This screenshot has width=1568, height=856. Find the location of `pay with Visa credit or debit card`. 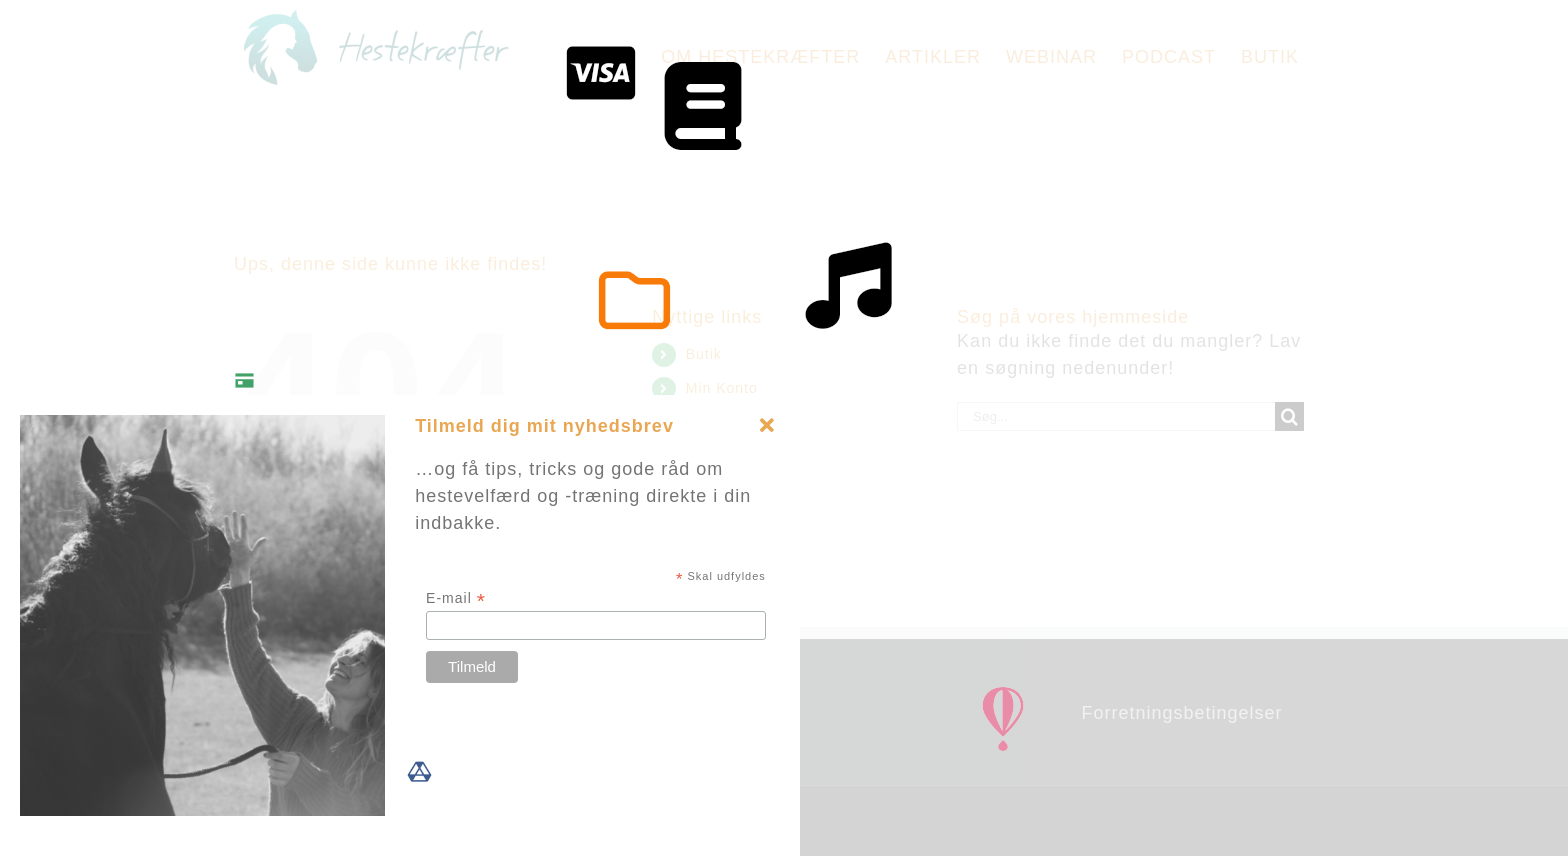

pay with Visa credit or debit card is located at coordinates (601, 73).